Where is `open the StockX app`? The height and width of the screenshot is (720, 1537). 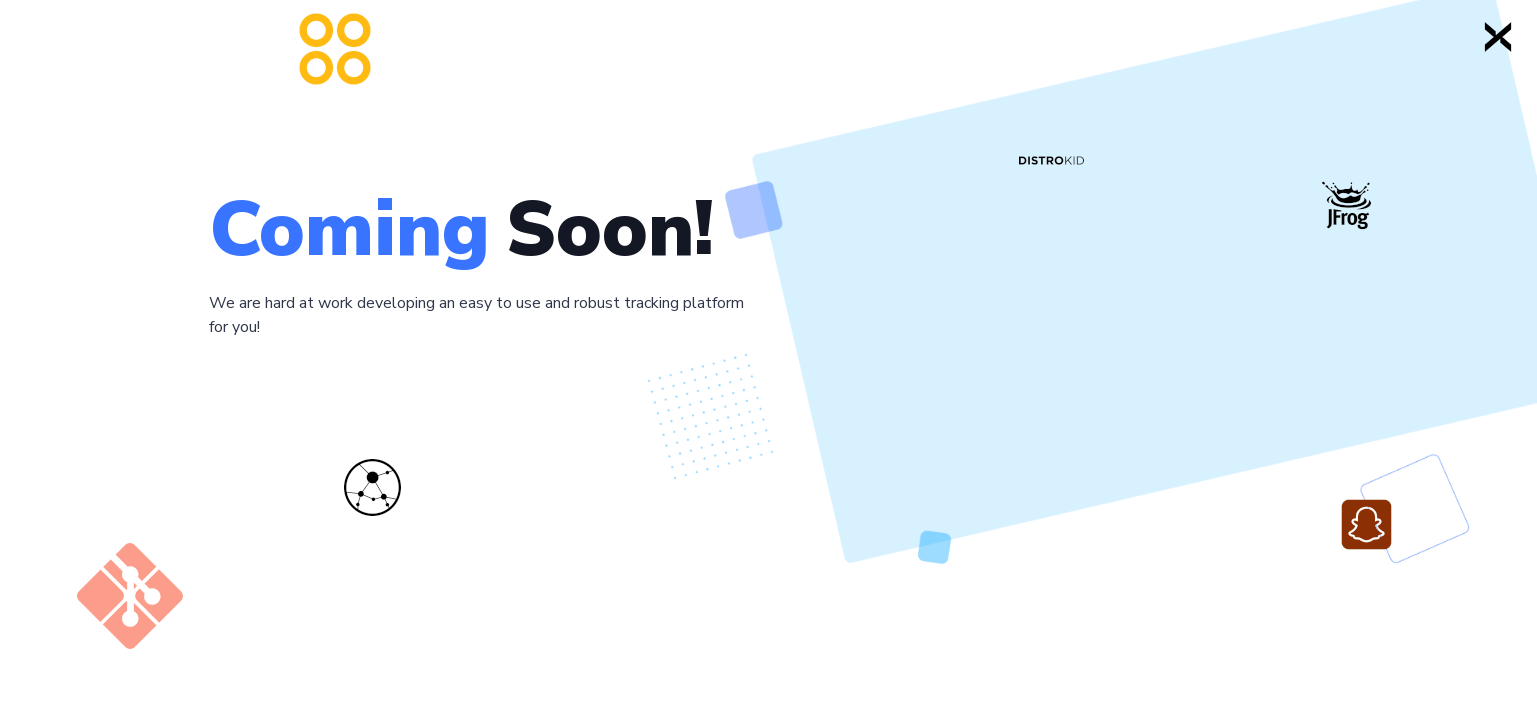
open the StockX app is located at coordinates (1498, 37).